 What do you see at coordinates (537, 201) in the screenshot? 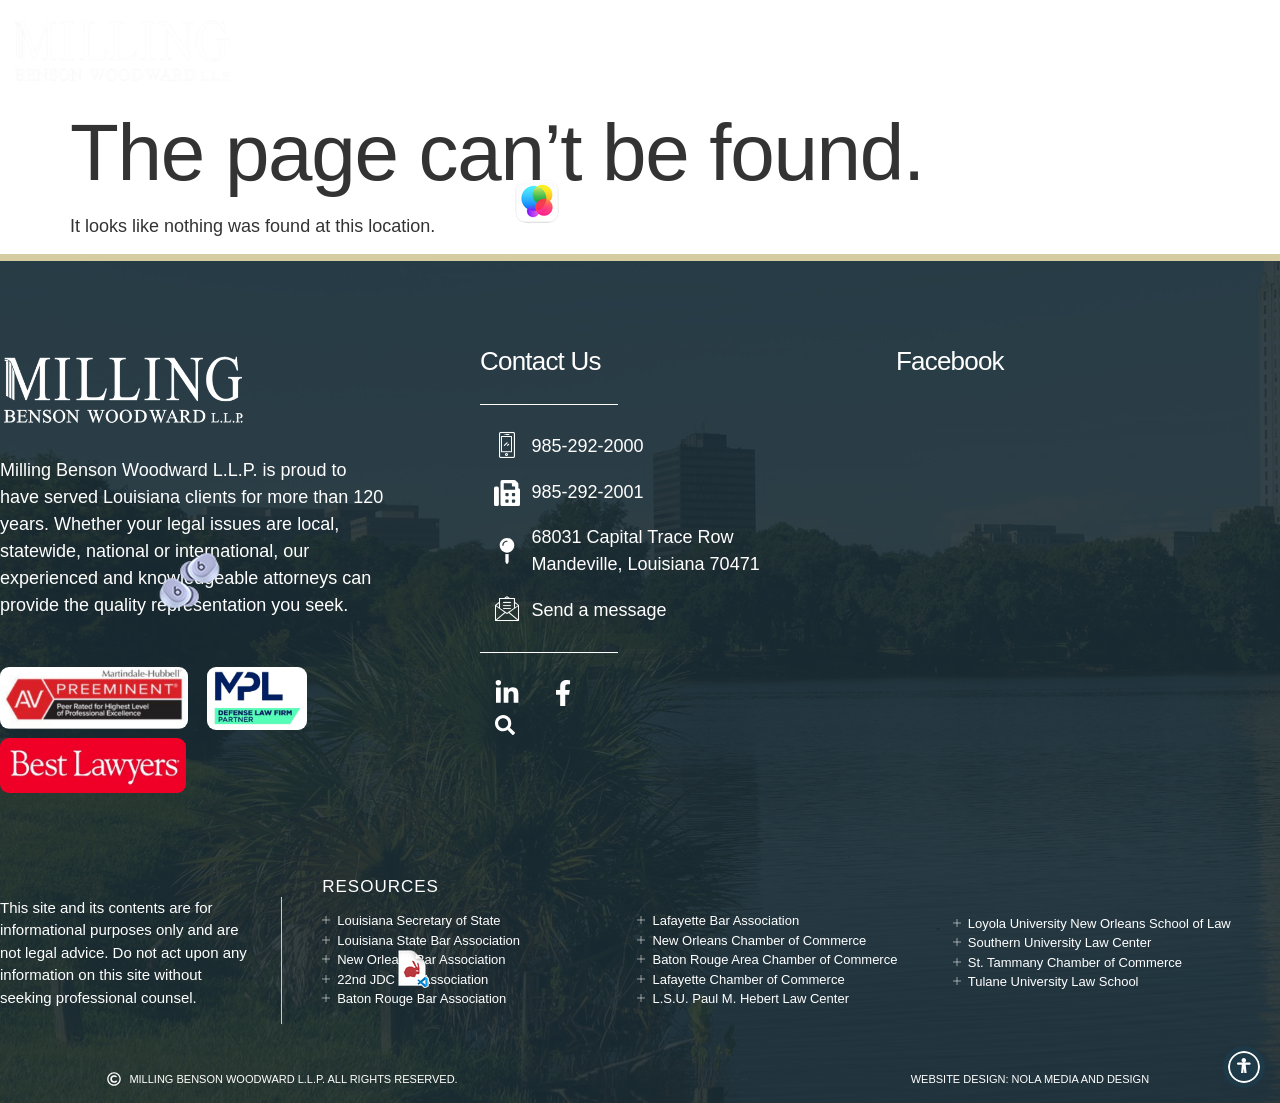
I see `open Game Center to view achievements and leaderboards` at bounding box center [537, 201].